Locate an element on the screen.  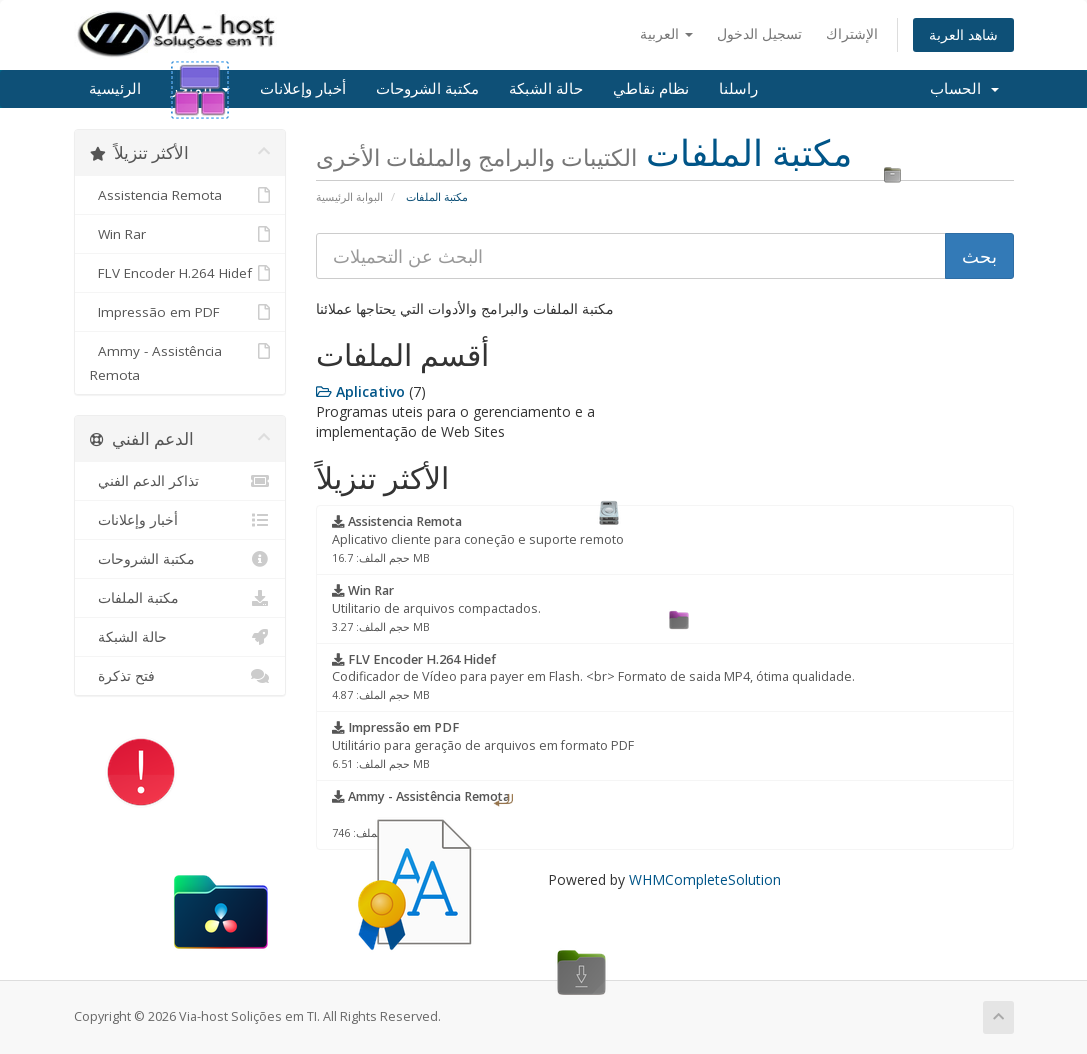
an open folder in the file system is located at coordinates (679, 620).